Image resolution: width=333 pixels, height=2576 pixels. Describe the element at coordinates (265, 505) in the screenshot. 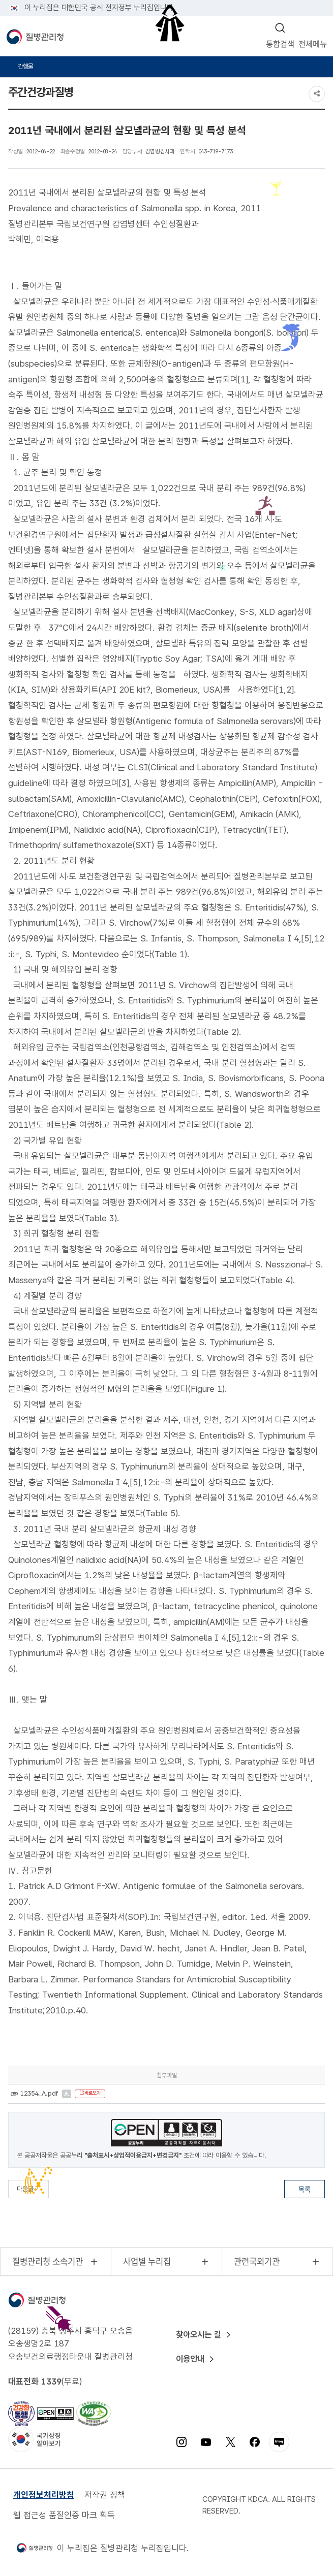

I see `jump across platforms or obstacles` at that location.